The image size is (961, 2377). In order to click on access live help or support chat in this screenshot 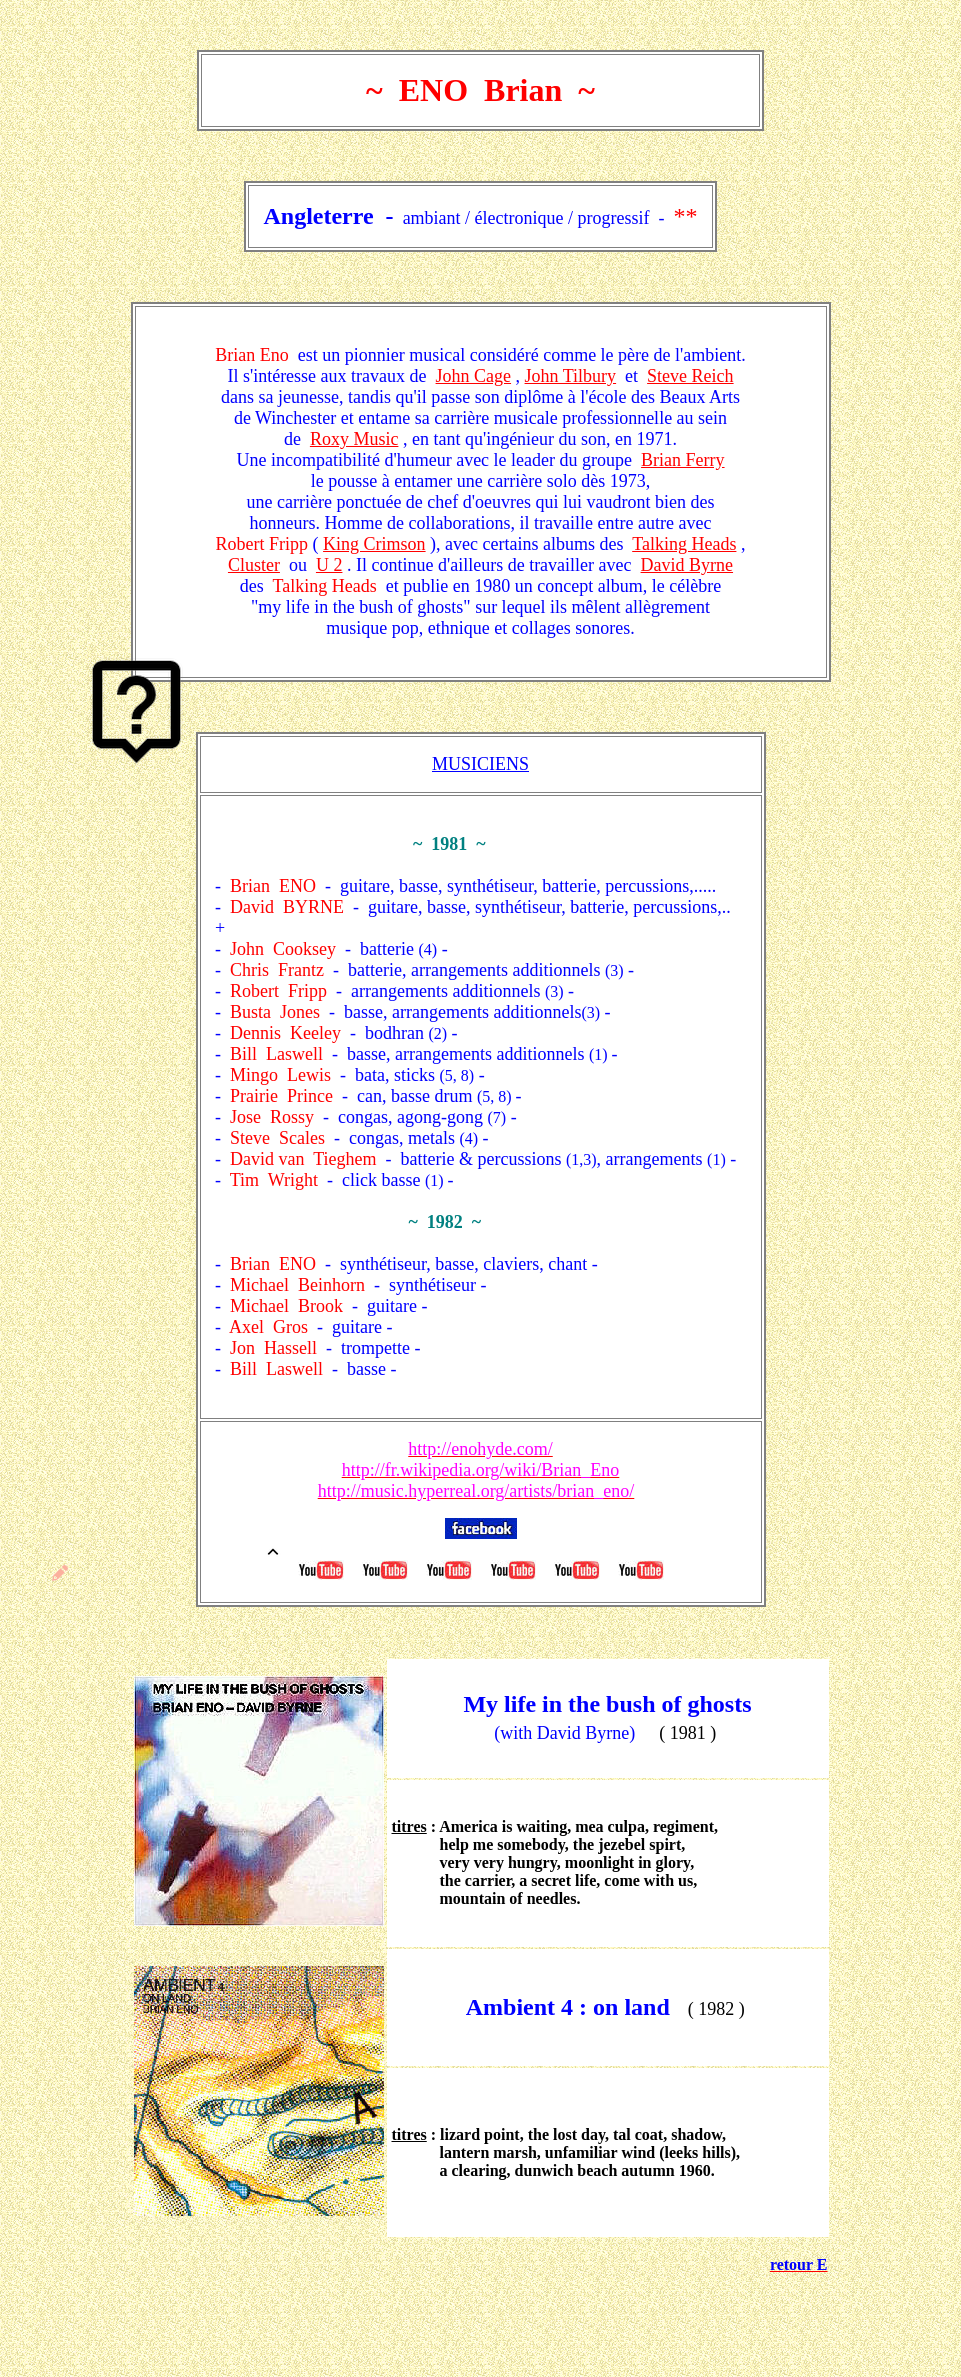, I will do `click(136, 709)`.